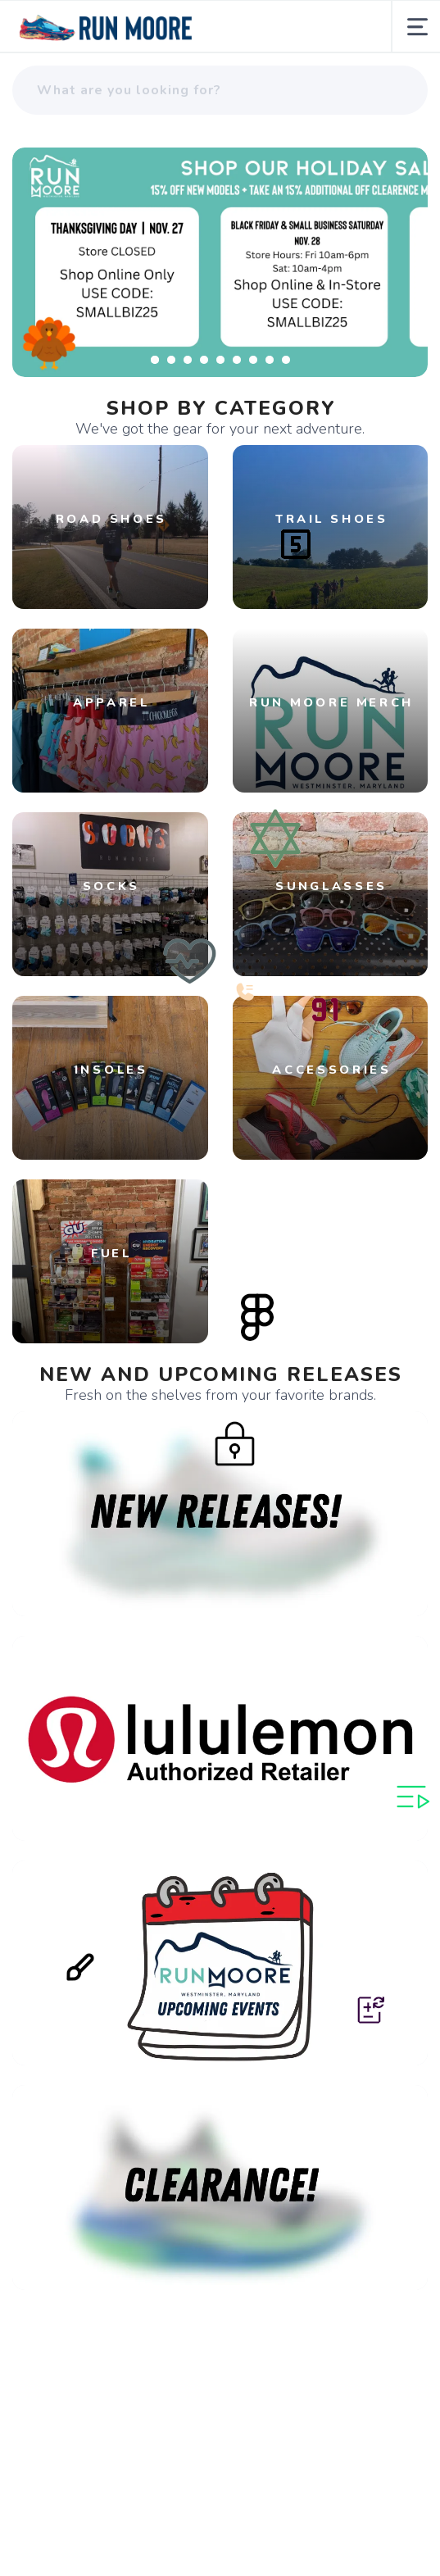 This screenshot has height=2576, width=440. Describe the element at coordinates (275, 838) in the screenshot. I see `indicates jewish or hebrew-related content` at that location.